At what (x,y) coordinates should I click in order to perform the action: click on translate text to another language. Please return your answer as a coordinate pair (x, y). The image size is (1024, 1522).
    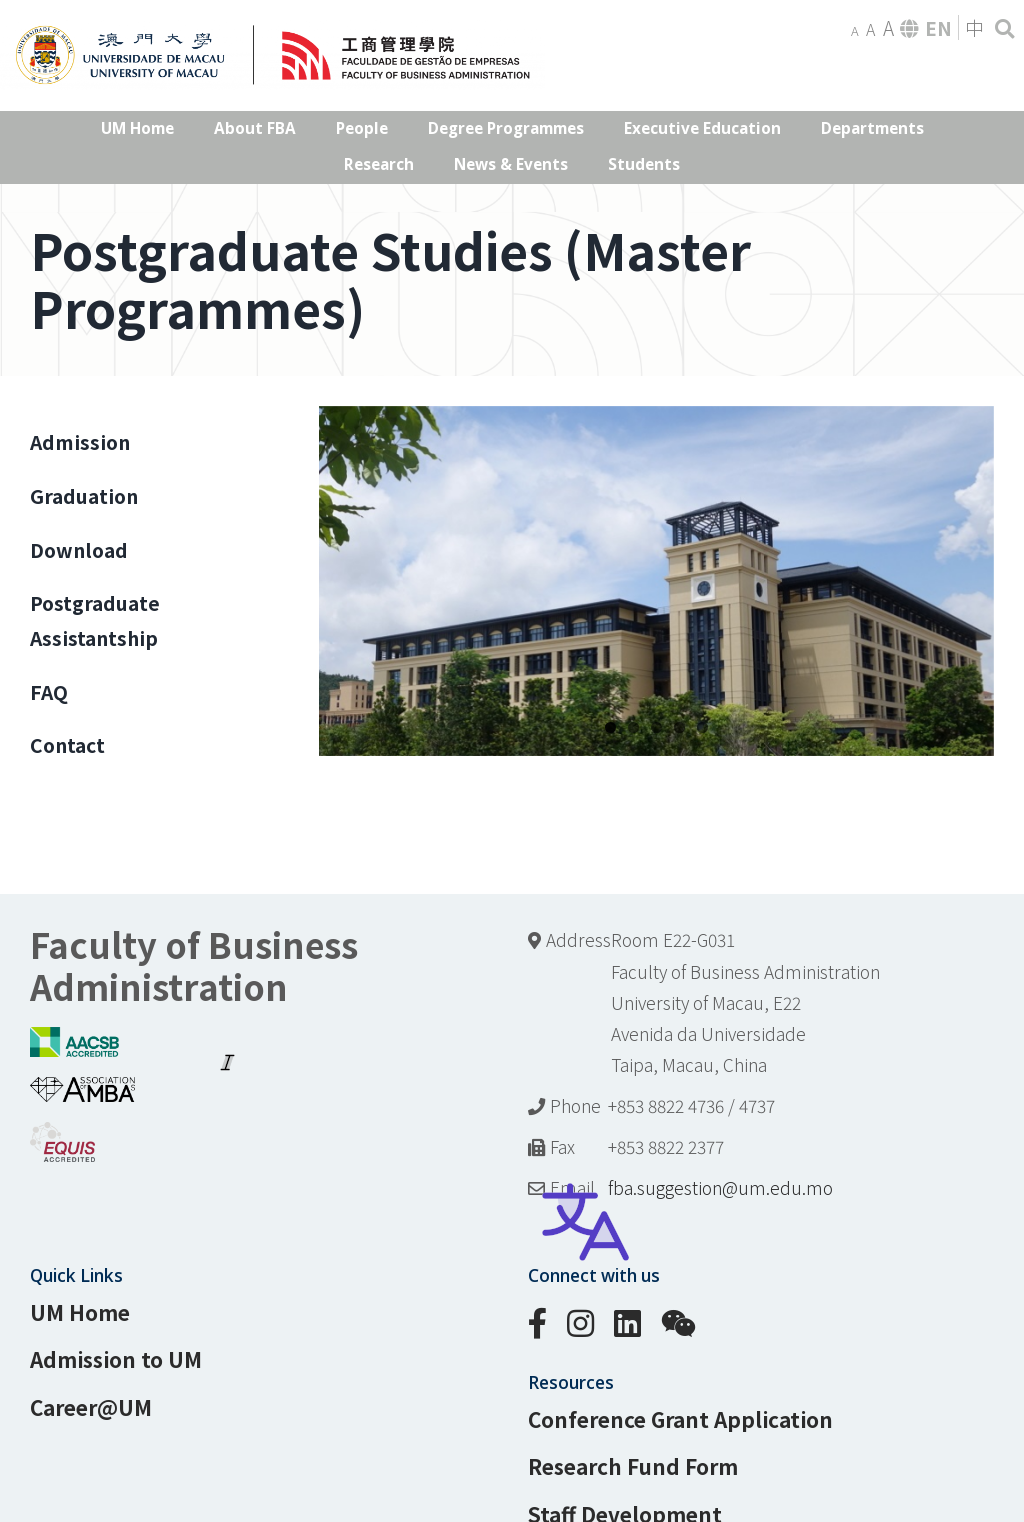
    Looking at the image, I should click on (582, 1223).